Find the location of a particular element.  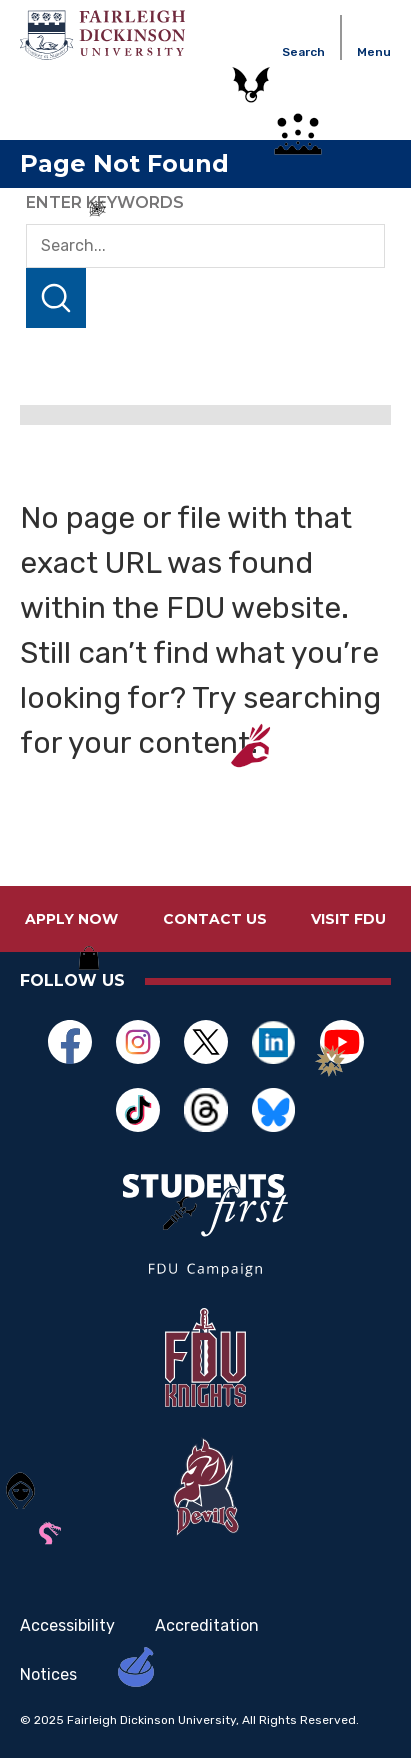

confirm or approve an action is located at coordinates (250, 745).